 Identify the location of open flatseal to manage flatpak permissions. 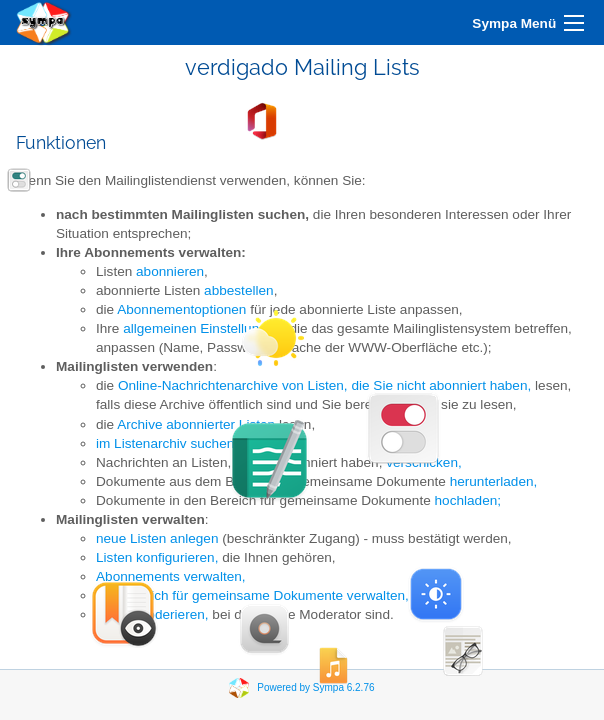
(264, 628).